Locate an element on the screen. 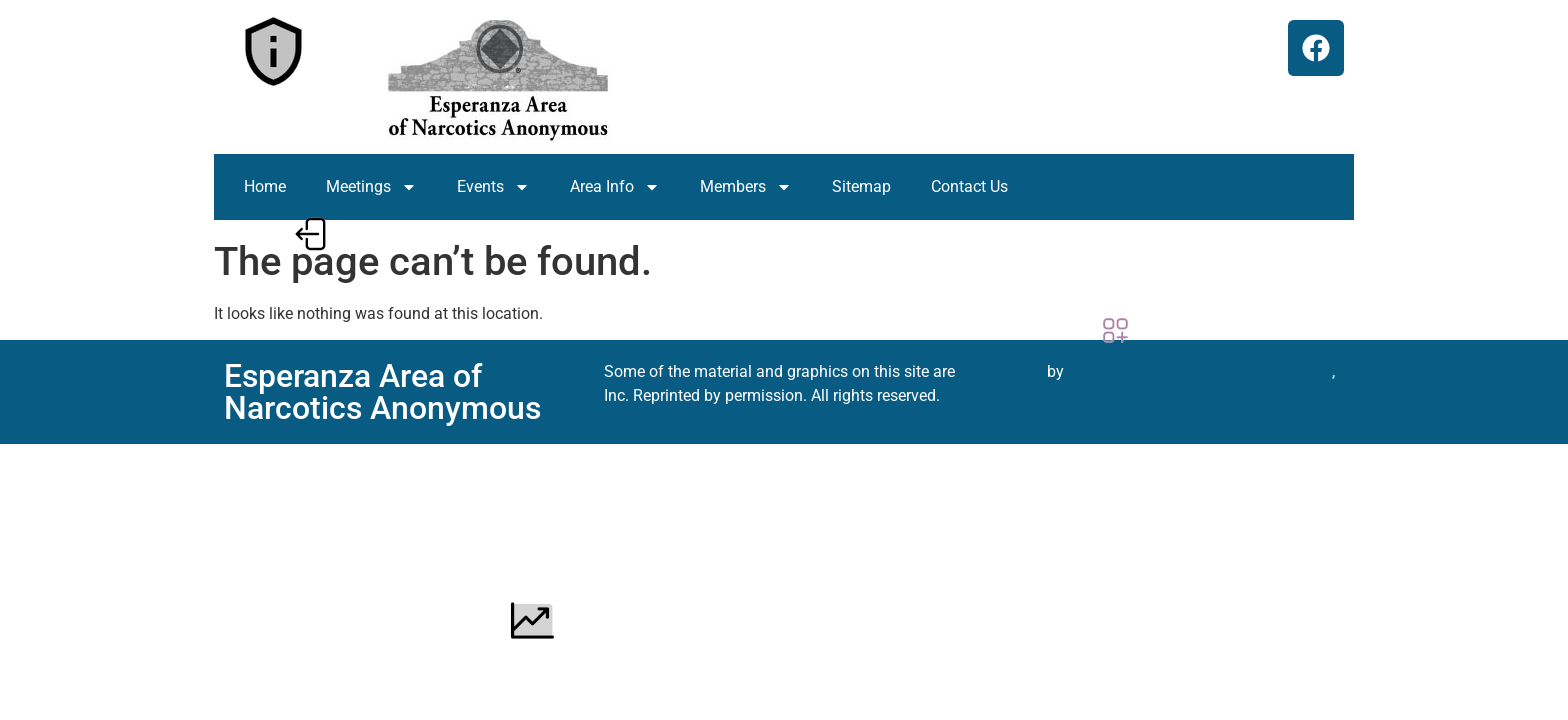  log out of your account is located at coordinates (313, 234).